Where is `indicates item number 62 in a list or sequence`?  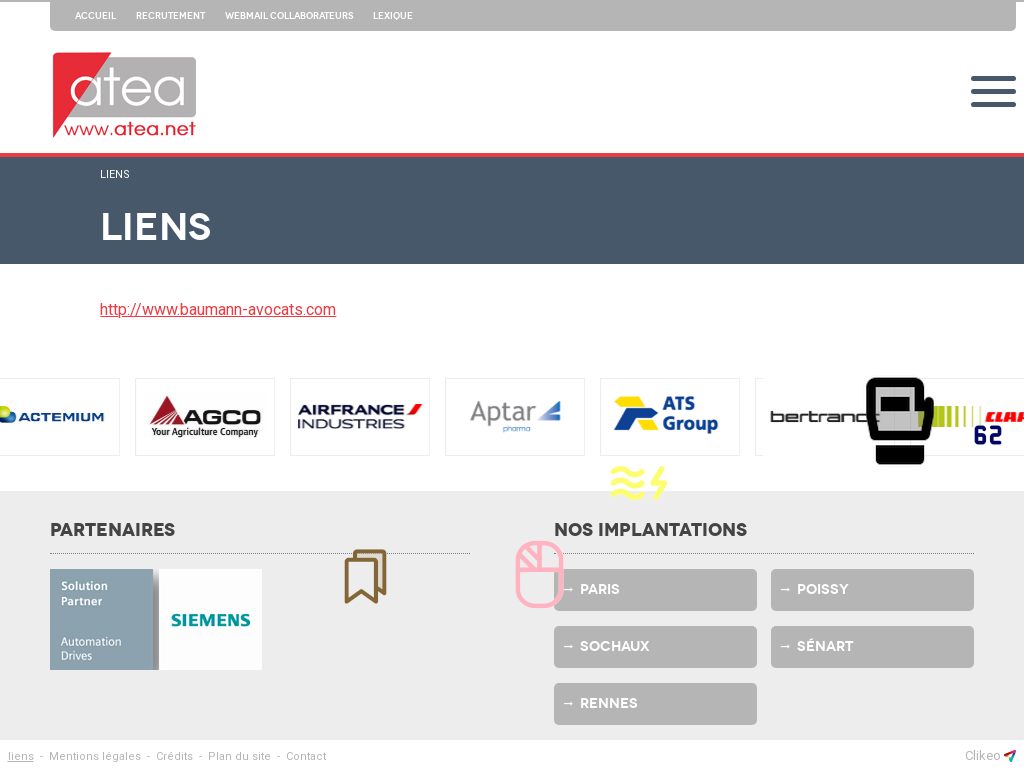
indicates item number 62 in a list or sequence is located at coordinates (988, 435).